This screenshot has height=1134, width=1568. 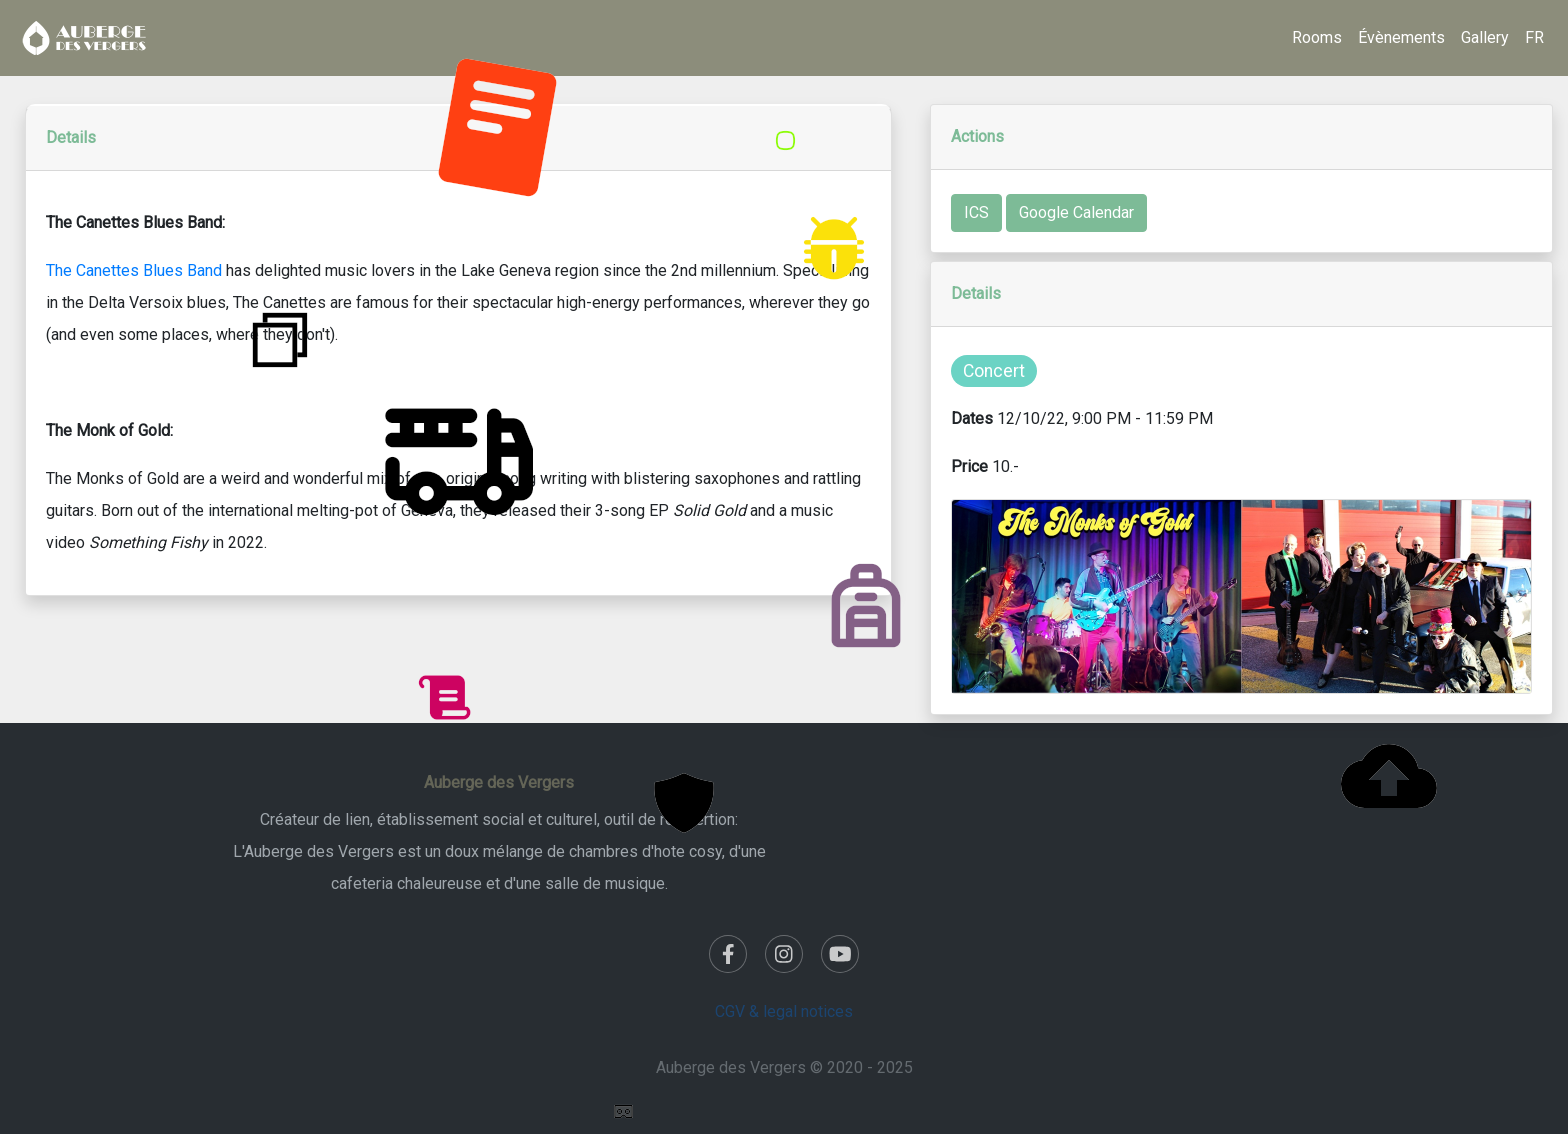 What do you see at coordinates (446, 697) in the screenshot?
I see `view terms and conditions or legal documents` at bounding box center [446, 697].